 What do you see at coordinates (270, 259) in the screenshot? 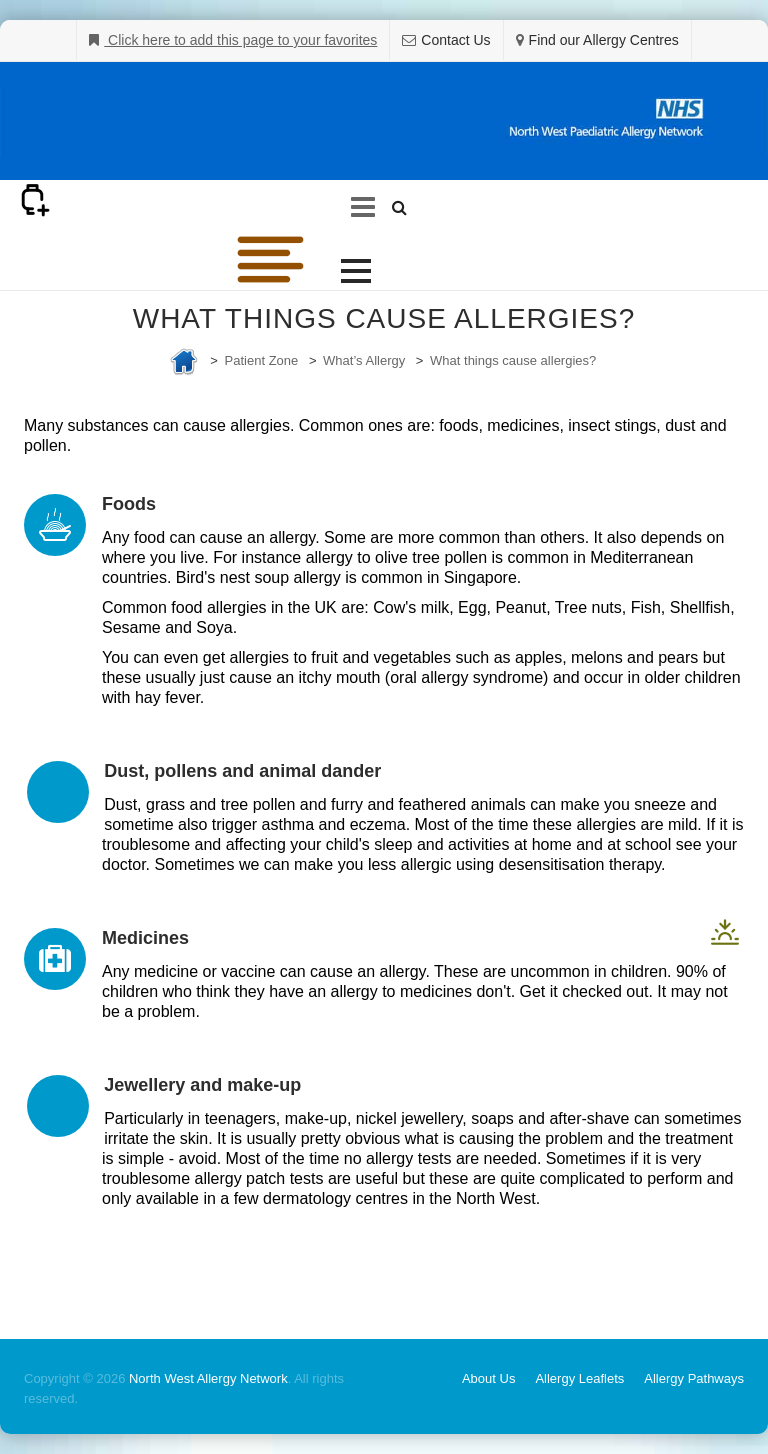
I see `align text to the left` at bounding box center [270, 259].